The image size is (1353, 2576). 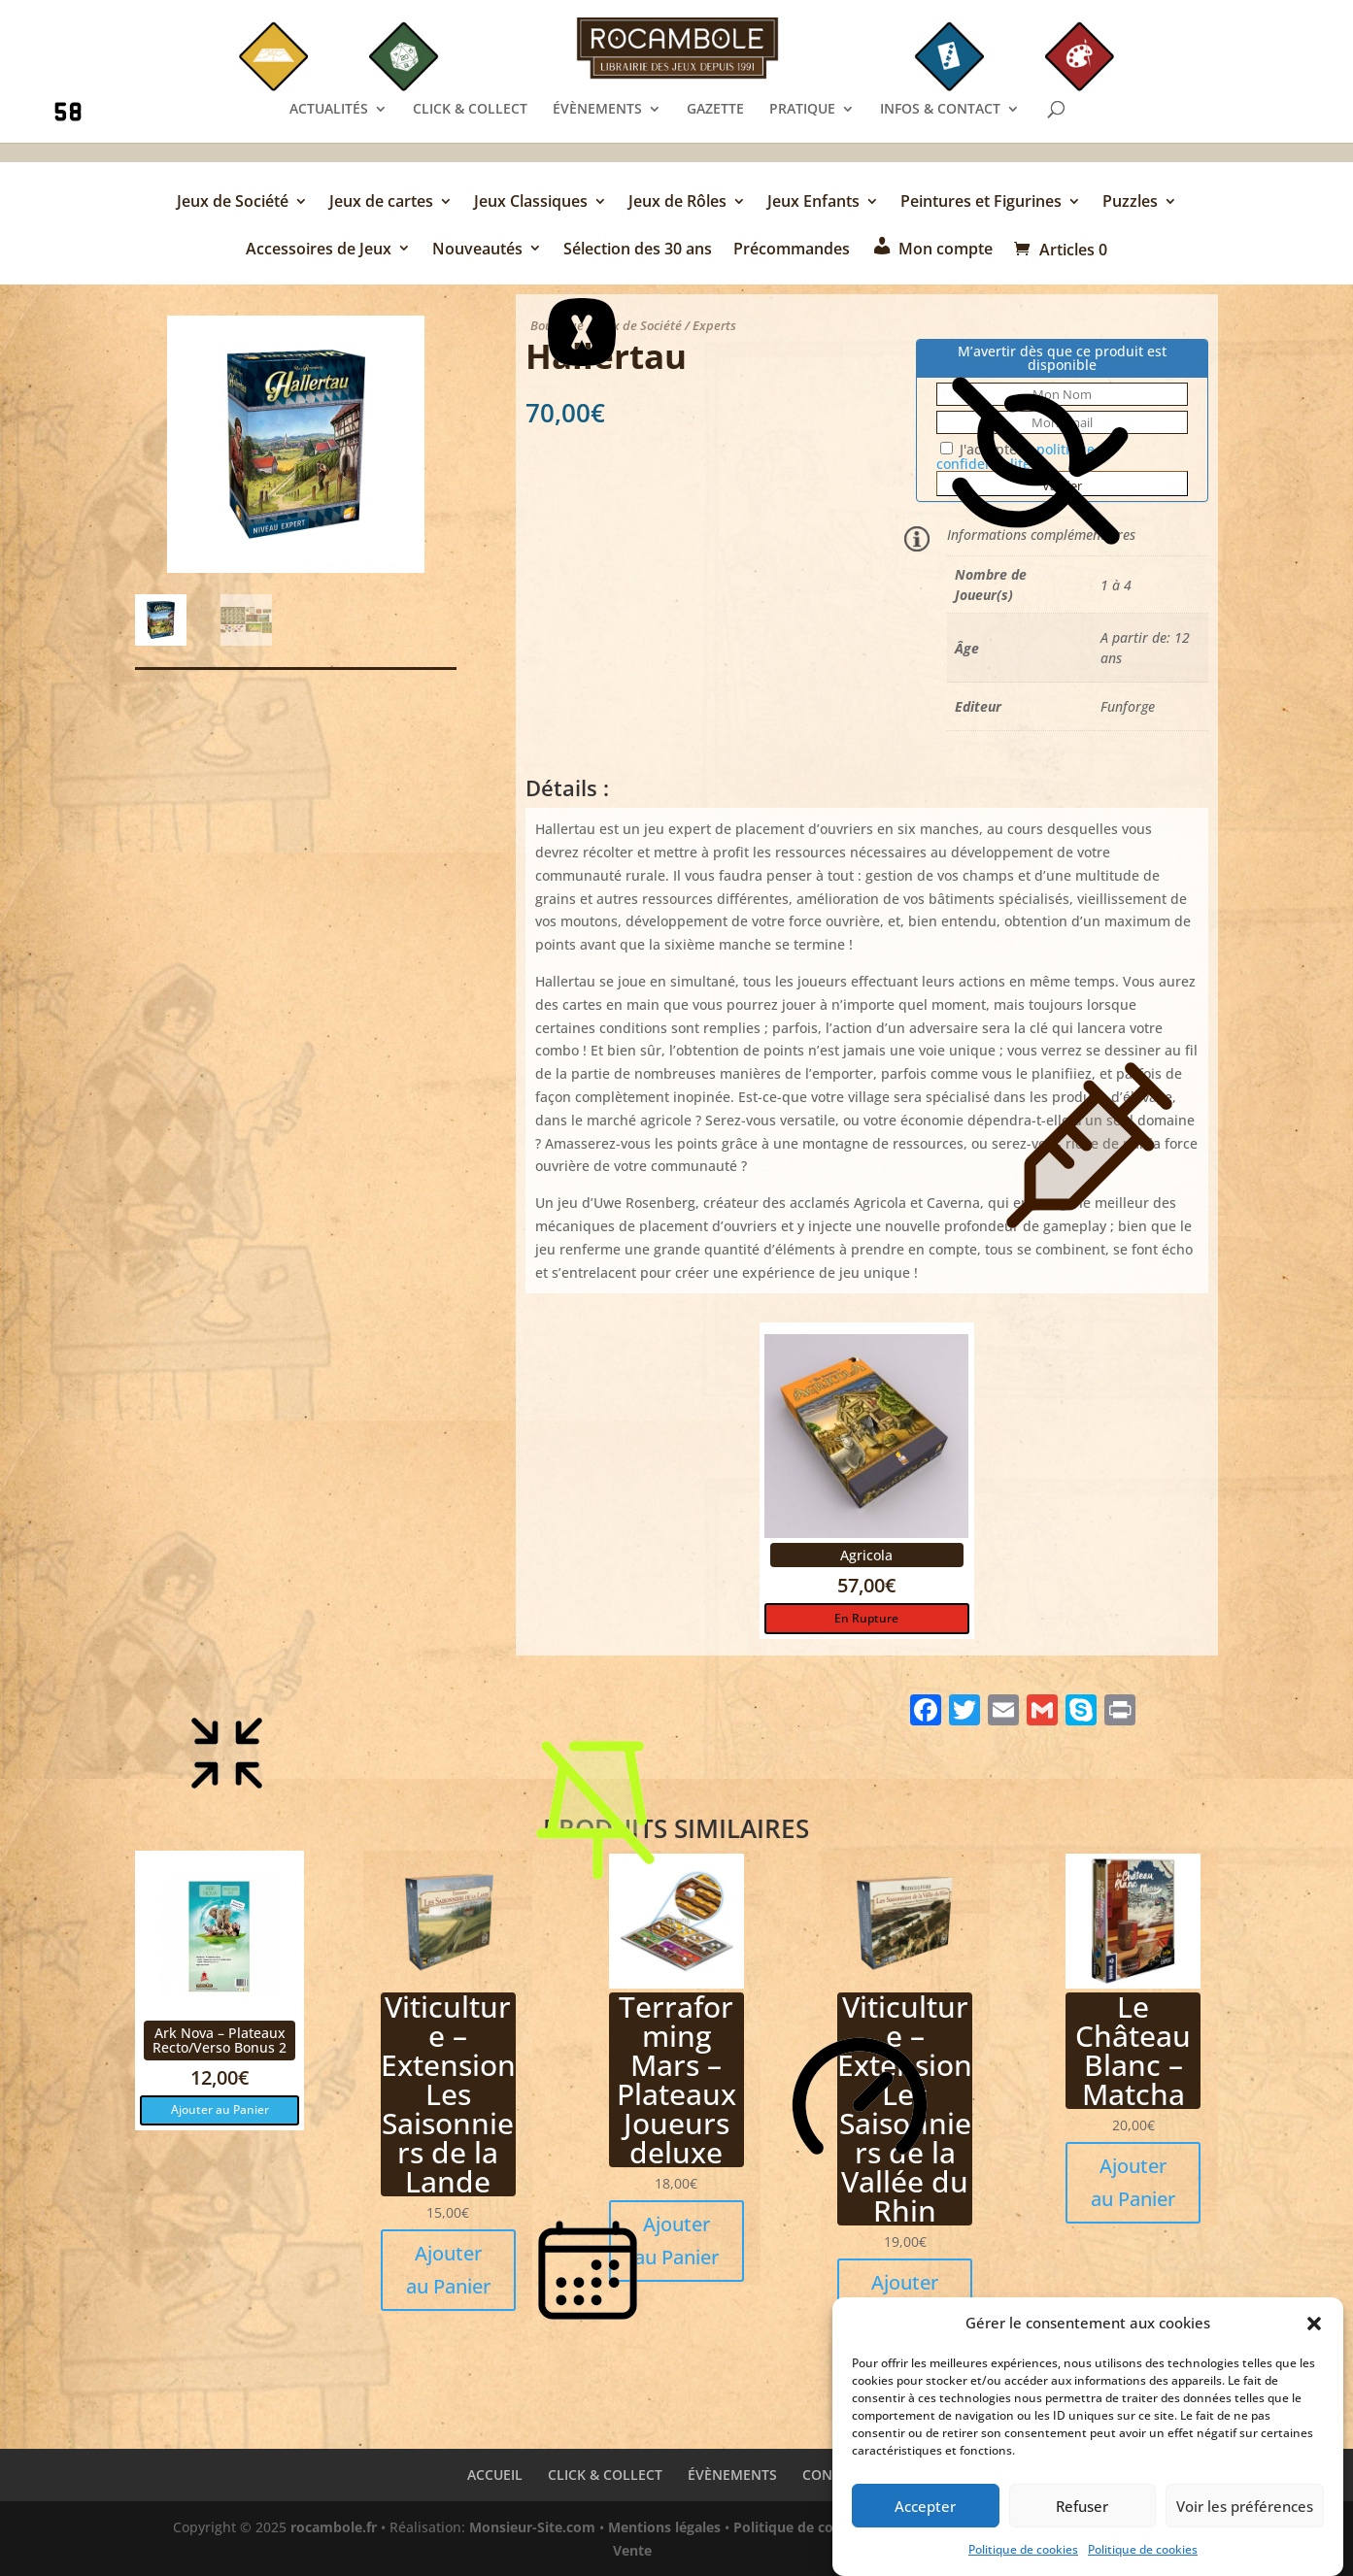 I want to click on test internet connection speed, so click(x=860, y=2098).